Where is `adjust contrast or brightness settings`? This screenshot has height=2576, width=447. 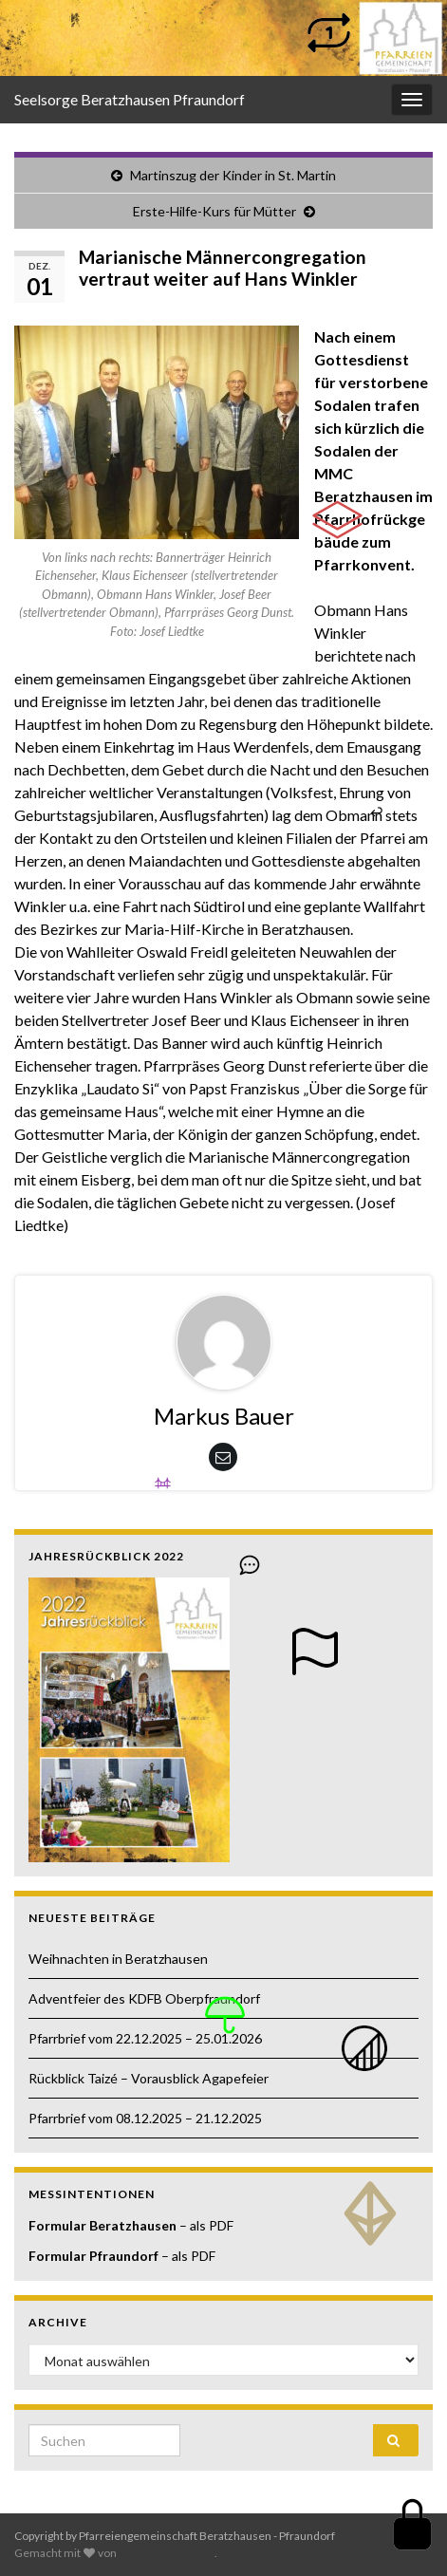 adjust contrast or brightness settings is located at coordinates (364, 2048).